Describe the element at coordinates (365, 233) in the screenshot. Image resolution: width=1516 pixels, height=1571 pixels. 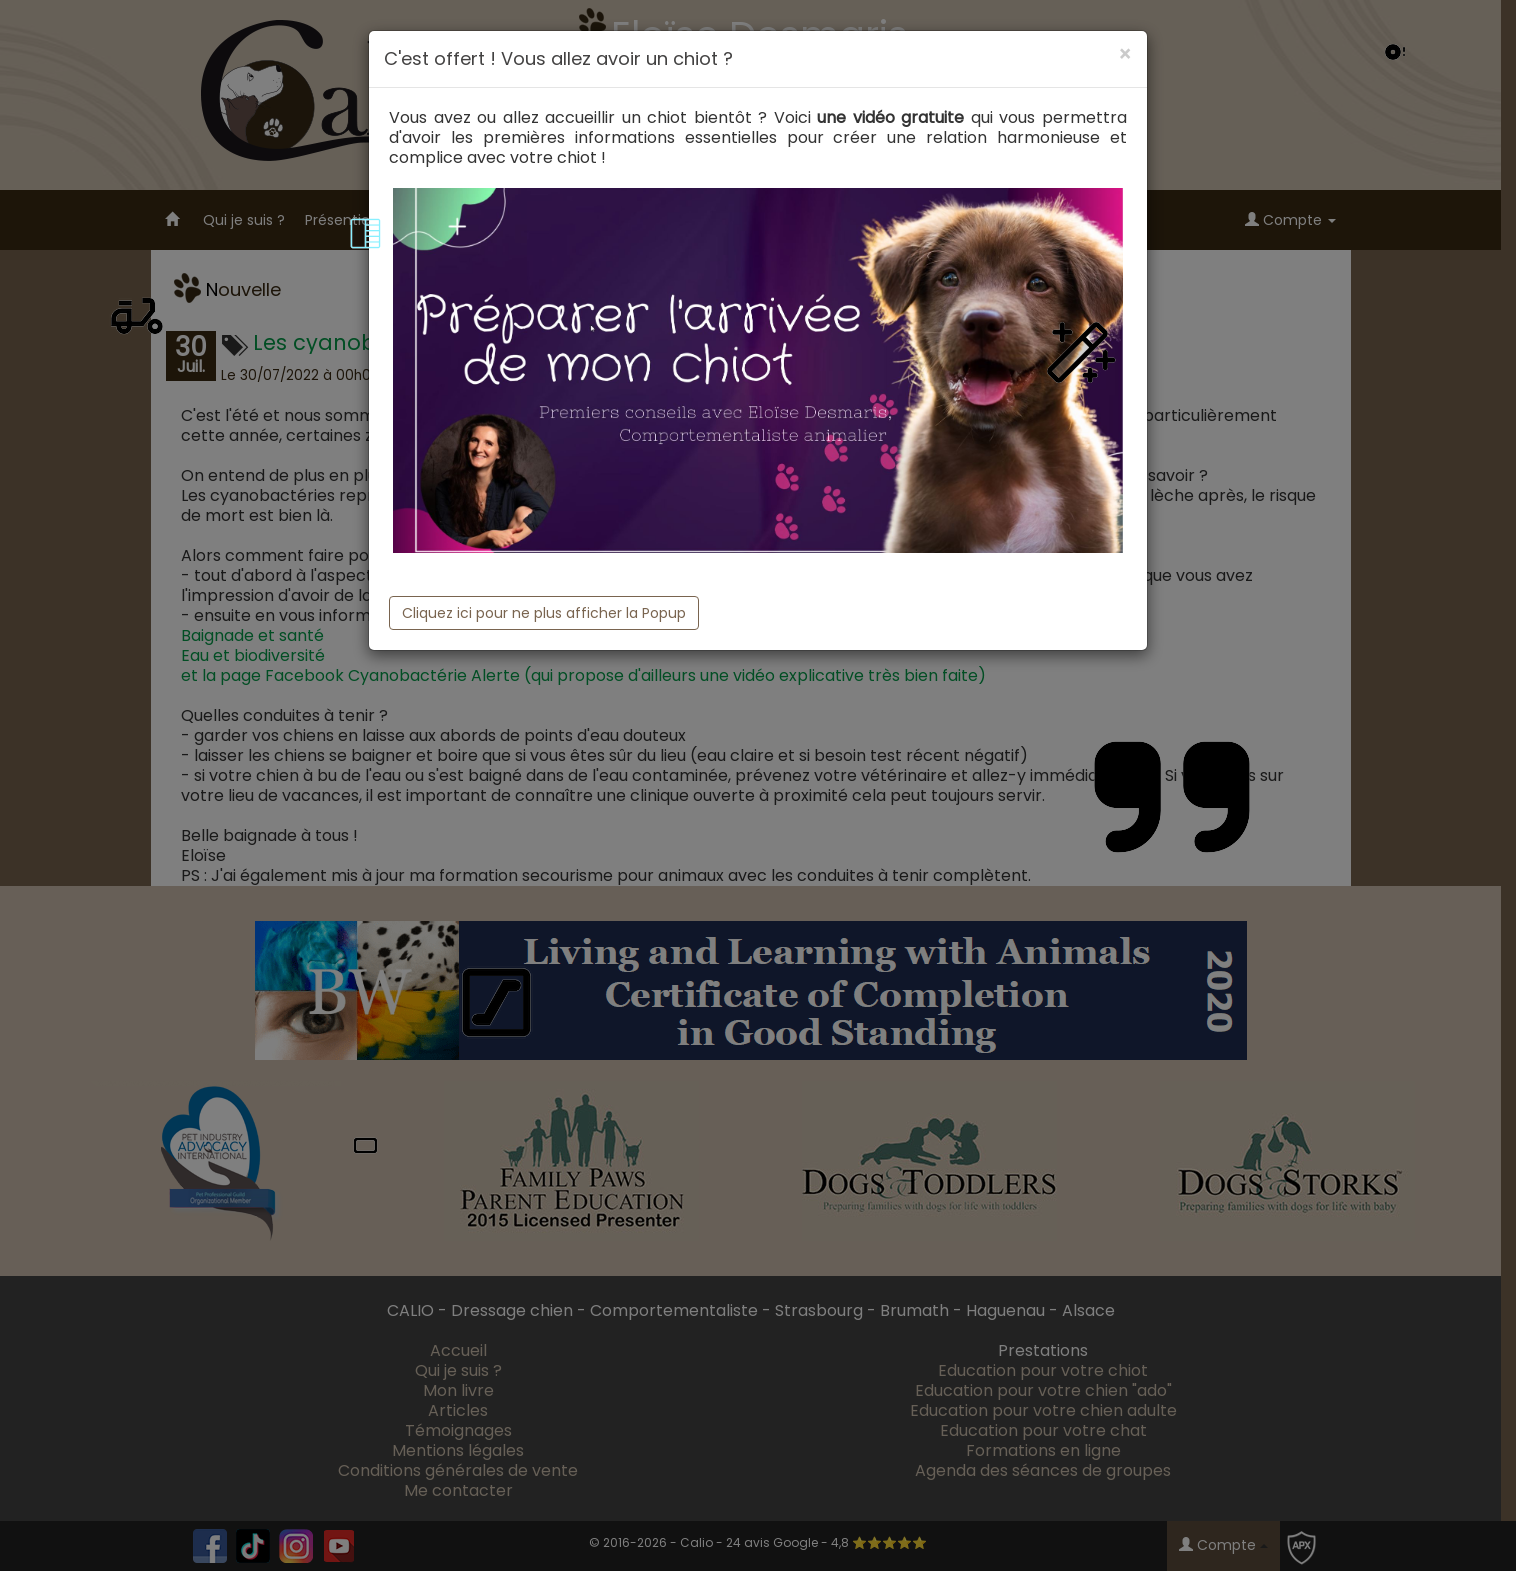
I see `toggle half-fill or partial selection` at that location.